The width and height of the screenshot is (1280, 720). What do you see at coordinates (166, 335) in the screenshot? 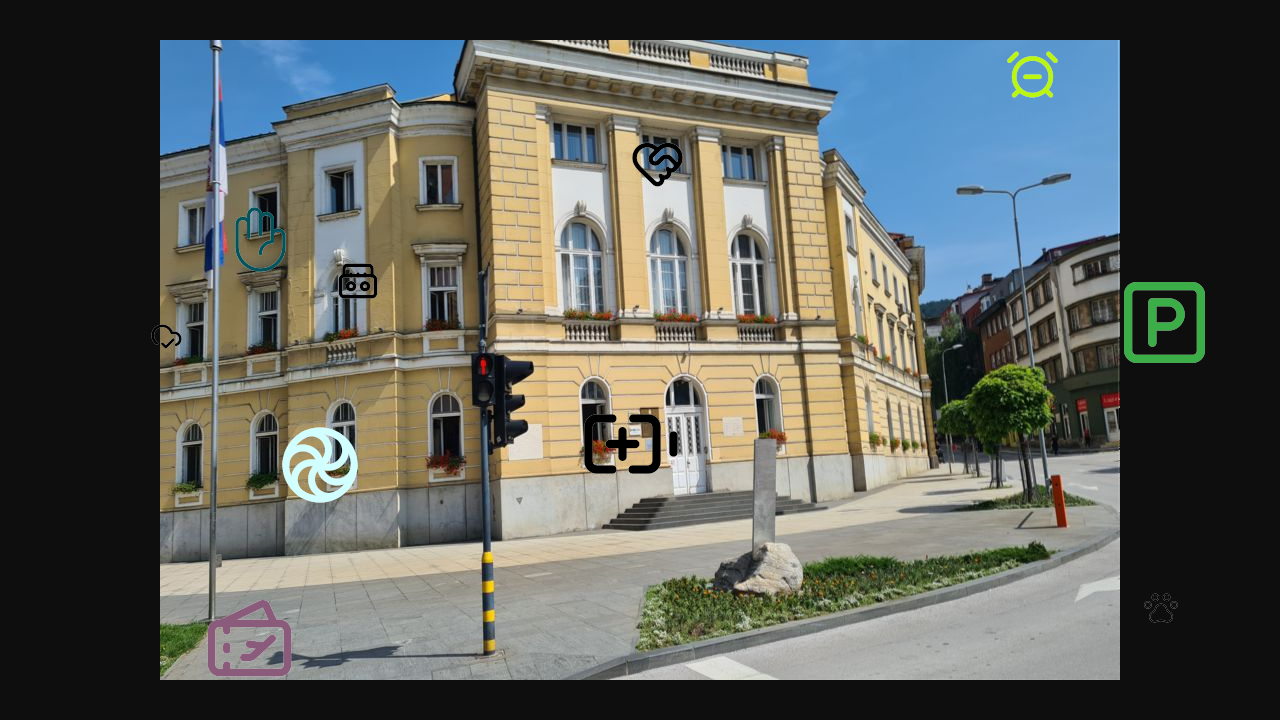
I see `file successfully synced to cloud` at bounding box center [166, 335].